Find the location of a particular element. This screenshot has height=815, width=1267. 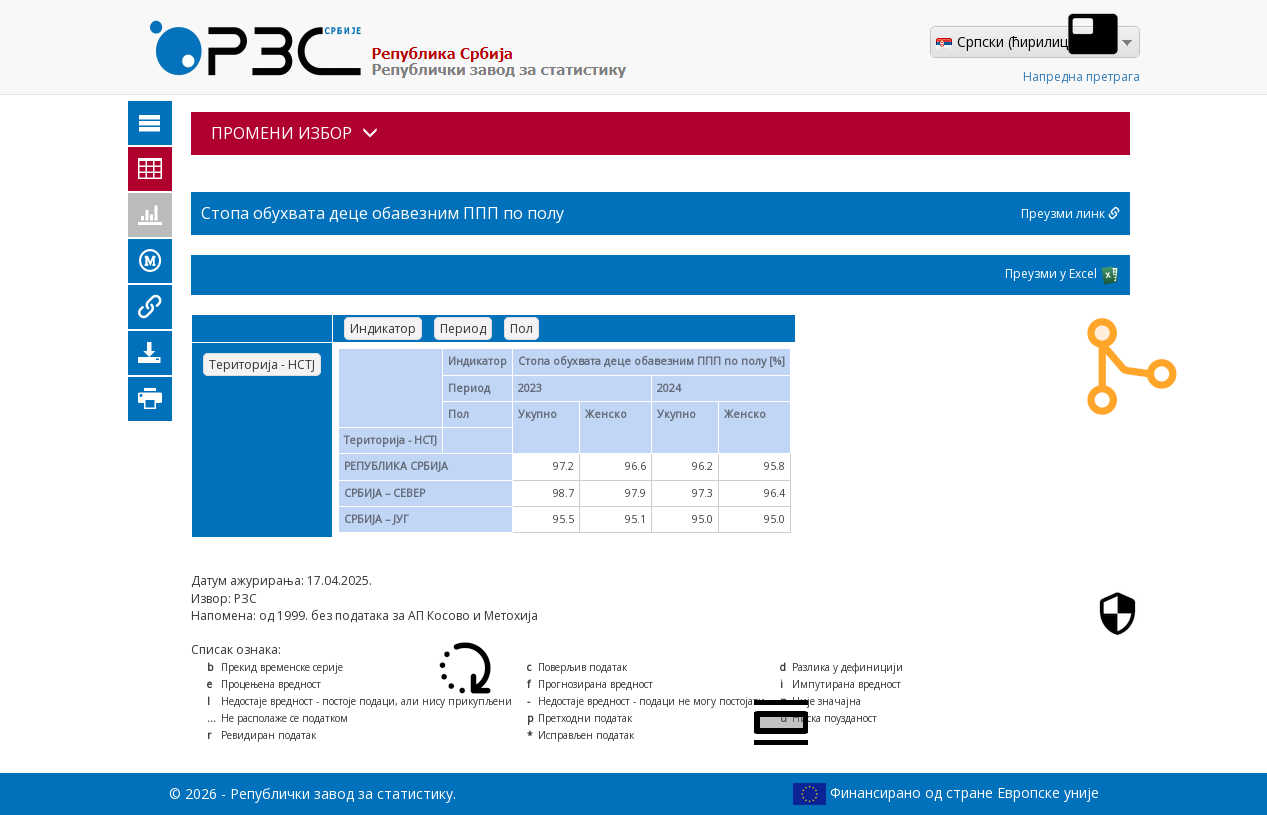

view day layout or agenda is located at coordinates (782, 722).